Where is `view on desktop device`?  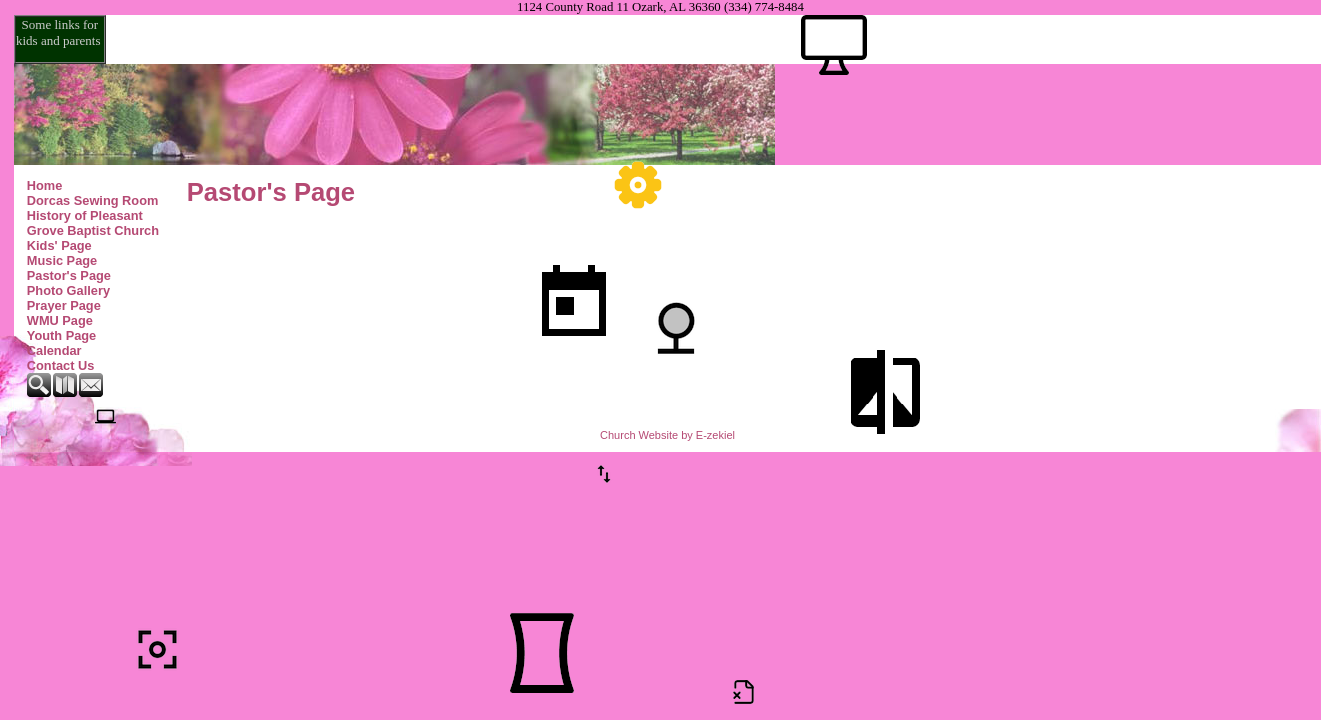
view on desktop device is located at coordinates (834, 45).